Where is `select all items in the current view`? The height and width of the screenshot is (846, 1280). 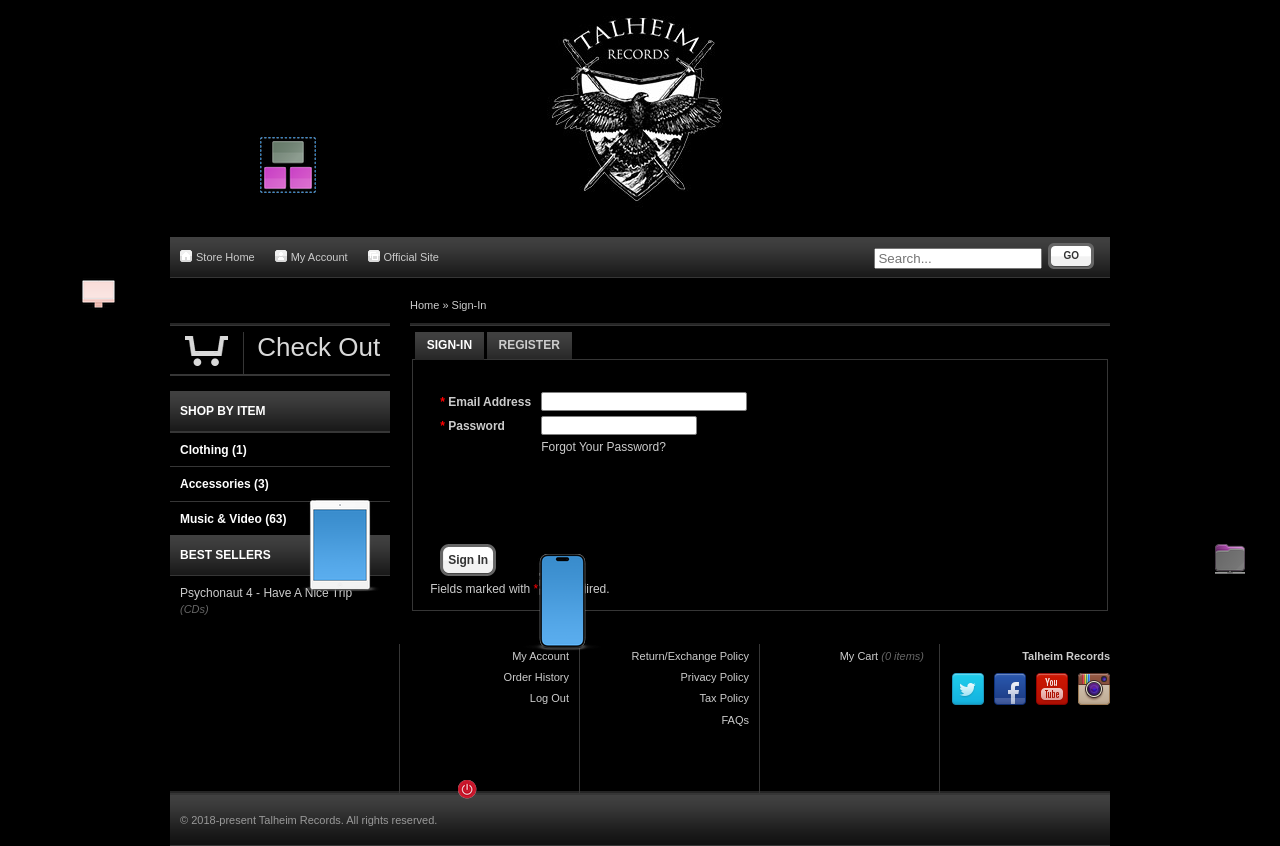 select all items in the current view is located at coordinates (288, 165).